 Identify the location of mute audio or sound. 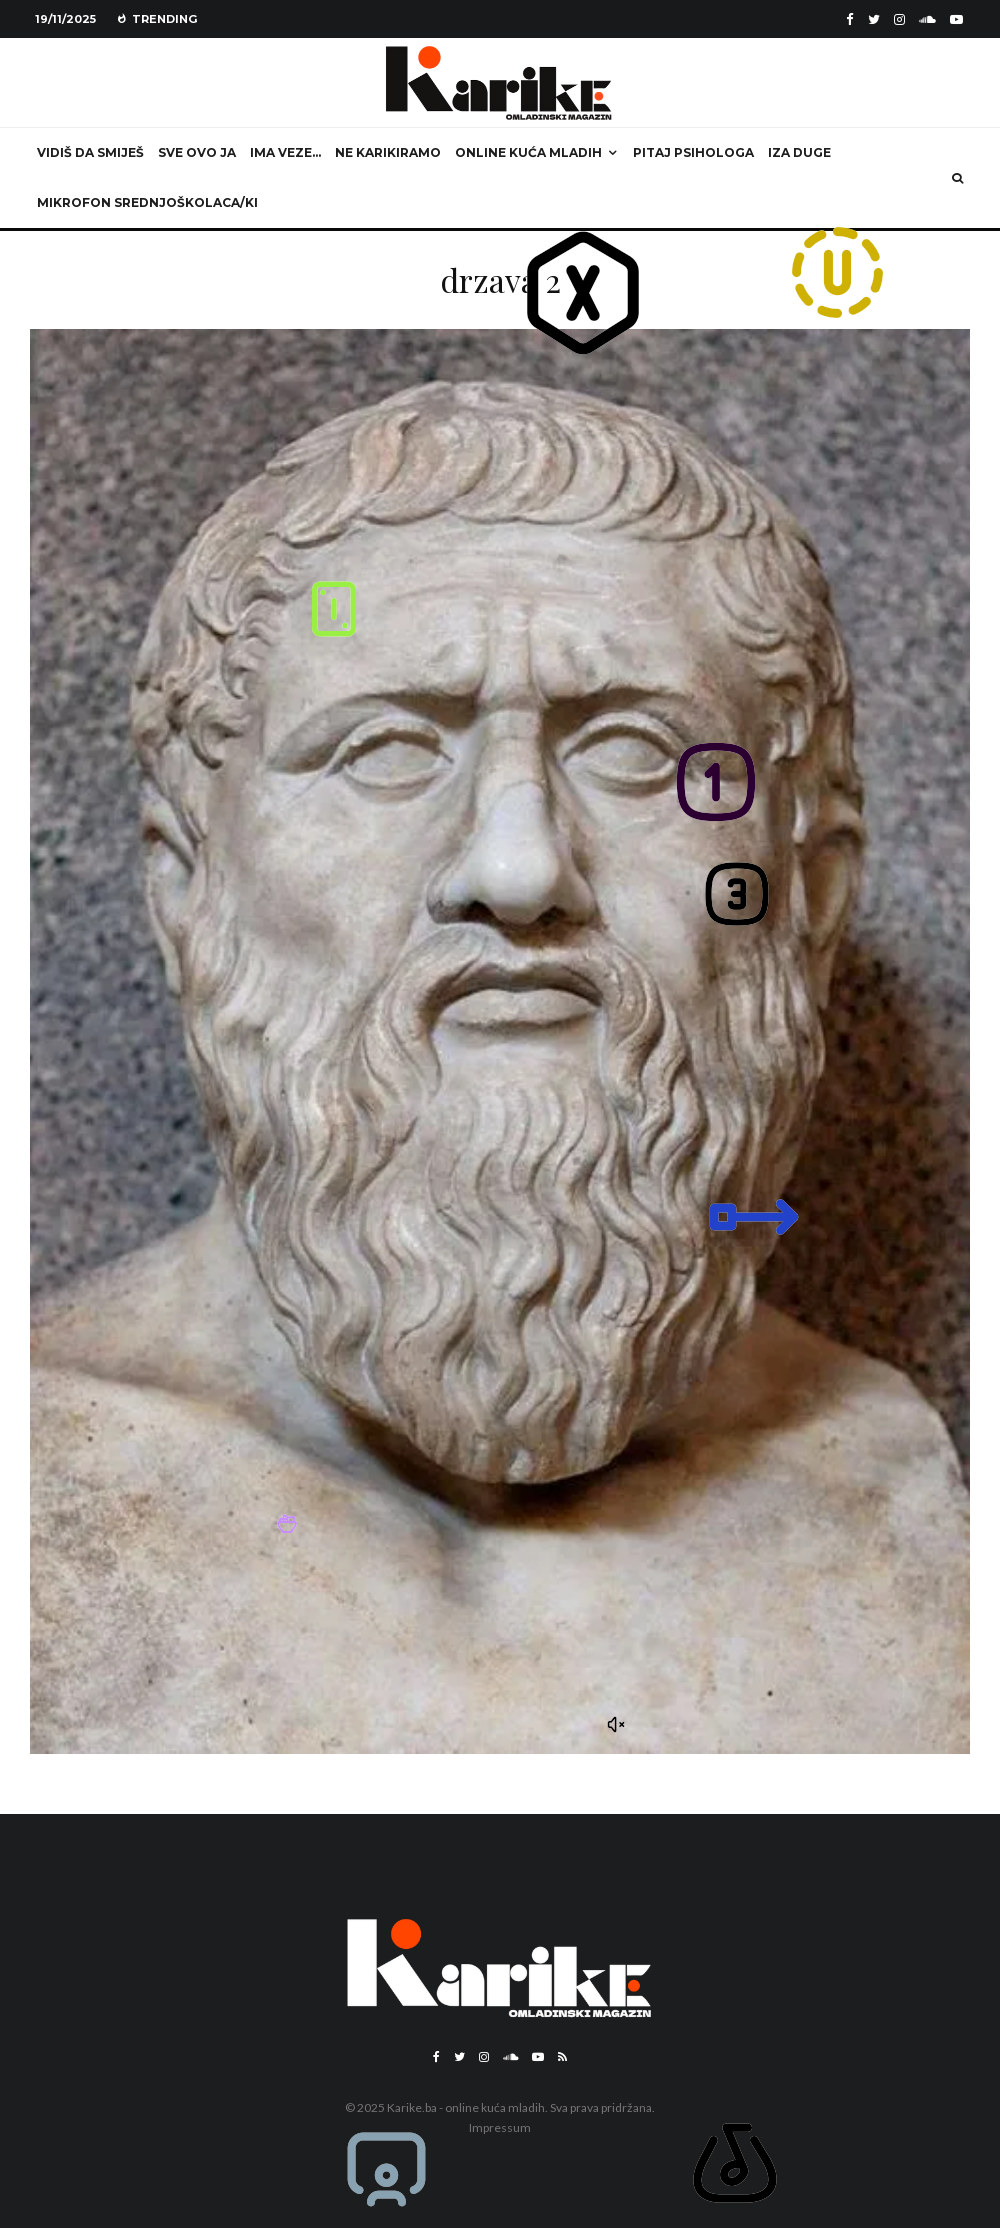
(616, 1724).